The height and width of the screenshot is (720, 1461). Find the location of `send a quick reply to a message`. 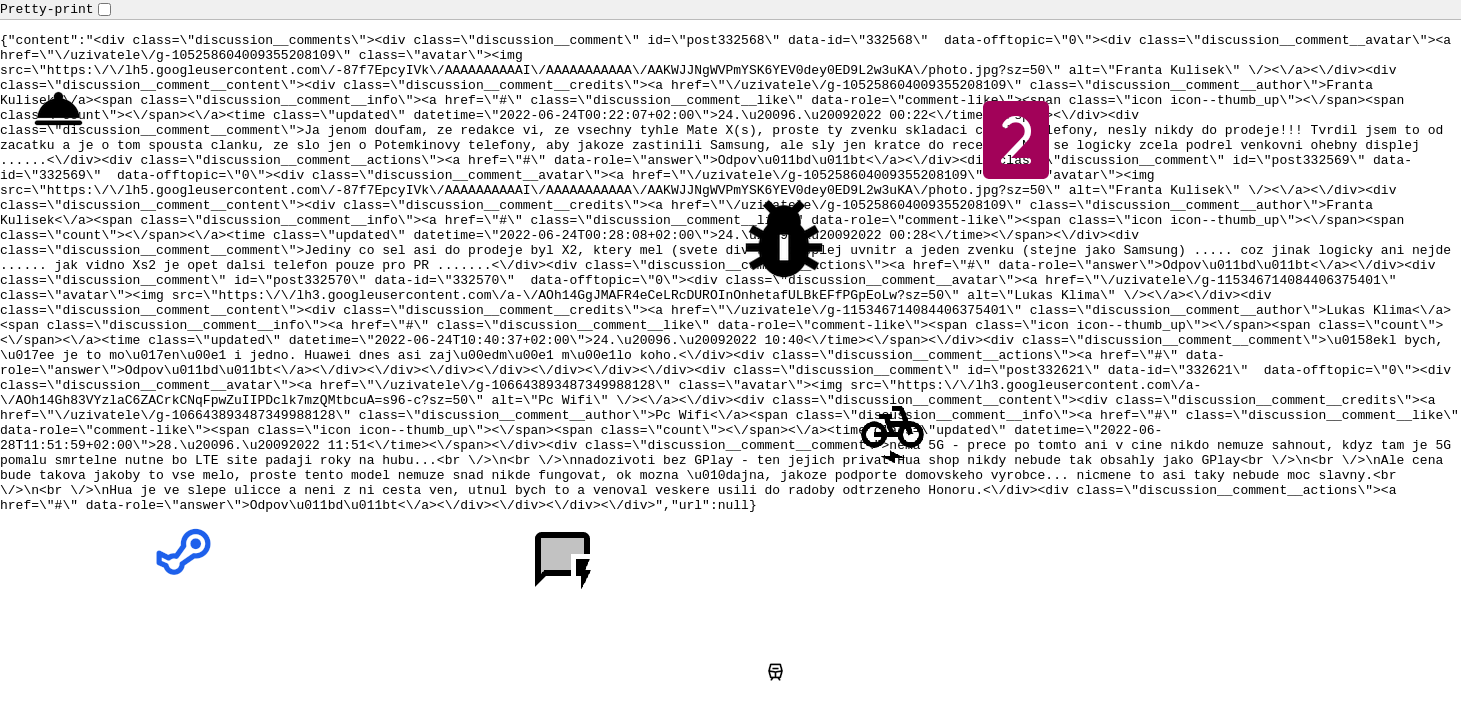

send a quick reply to a message is located at coordinates (562, 559).